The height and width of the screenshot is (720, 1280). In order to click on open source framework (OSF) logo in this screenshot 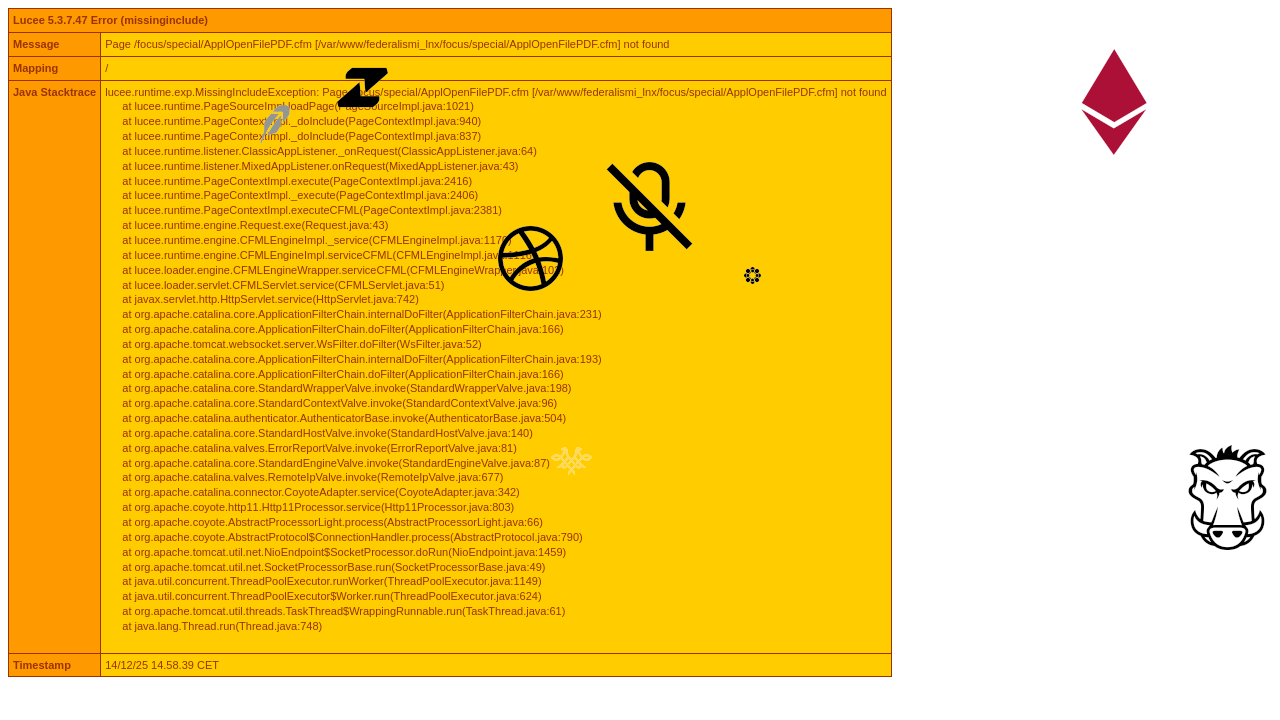, I will do `click(752, 275)`.